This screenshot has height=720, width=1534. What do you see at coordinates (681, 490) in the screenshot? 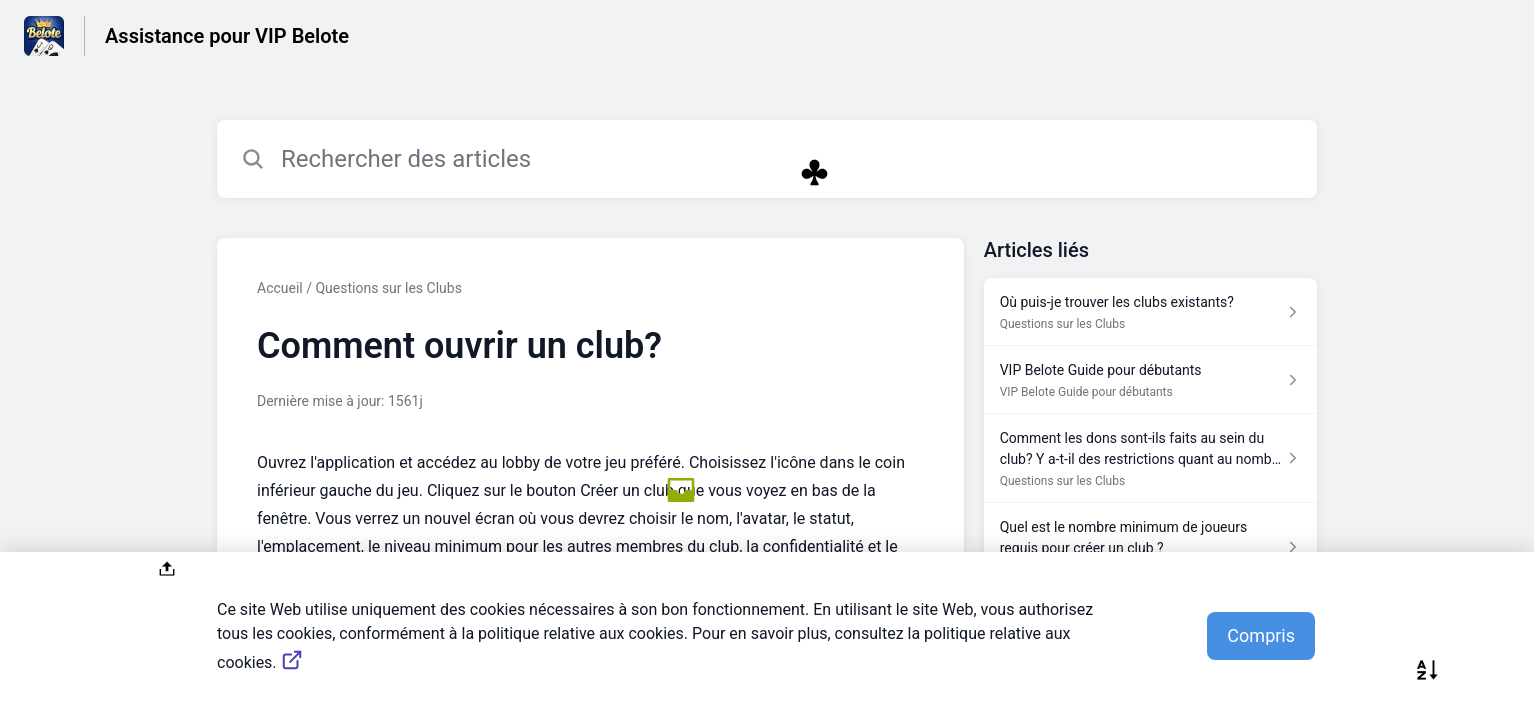
I see `view your inbox messages` at bounding box center [681, 490].